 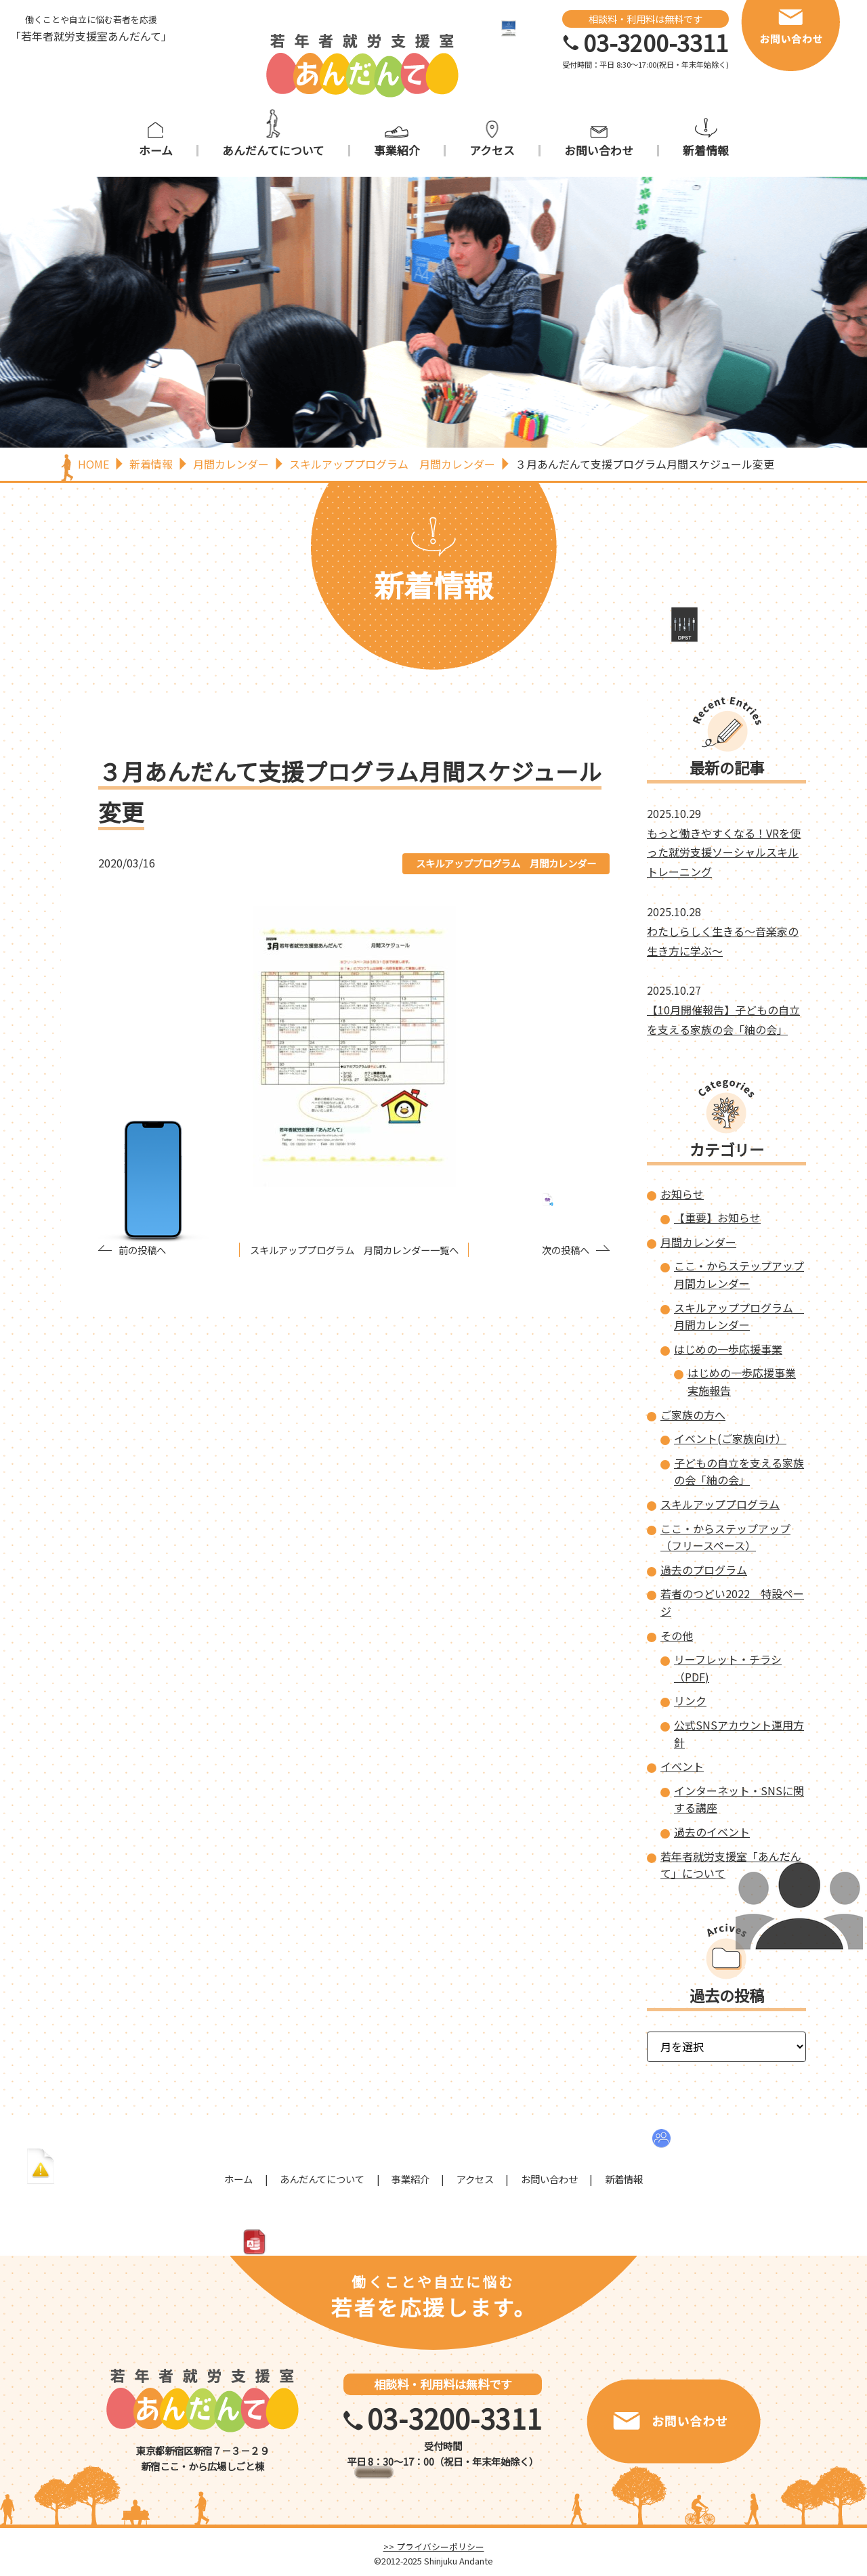 What do you see at coordinates (254, 2241) in the screenshot?
I see `microsoft access database file` at bounding box center [254, 2241].